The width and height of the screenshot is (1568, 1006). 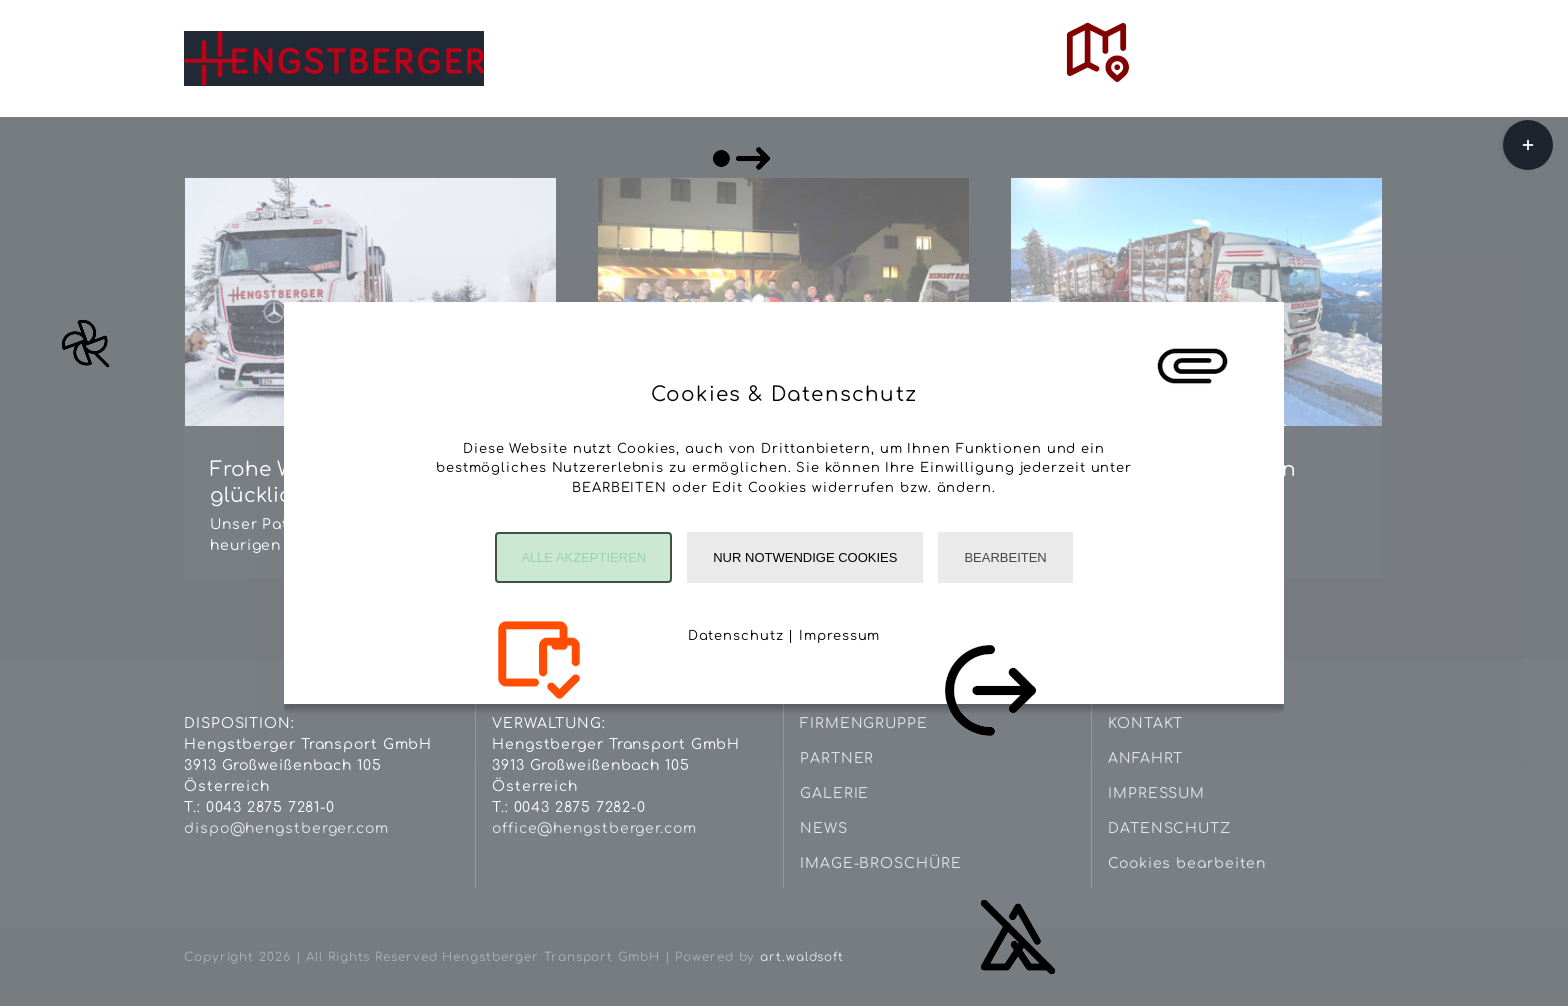 What do you see at coordinates (1018, 937) in the screenshot?
I see `camping site unavailable or closed` at bounding box center [1018, 937].